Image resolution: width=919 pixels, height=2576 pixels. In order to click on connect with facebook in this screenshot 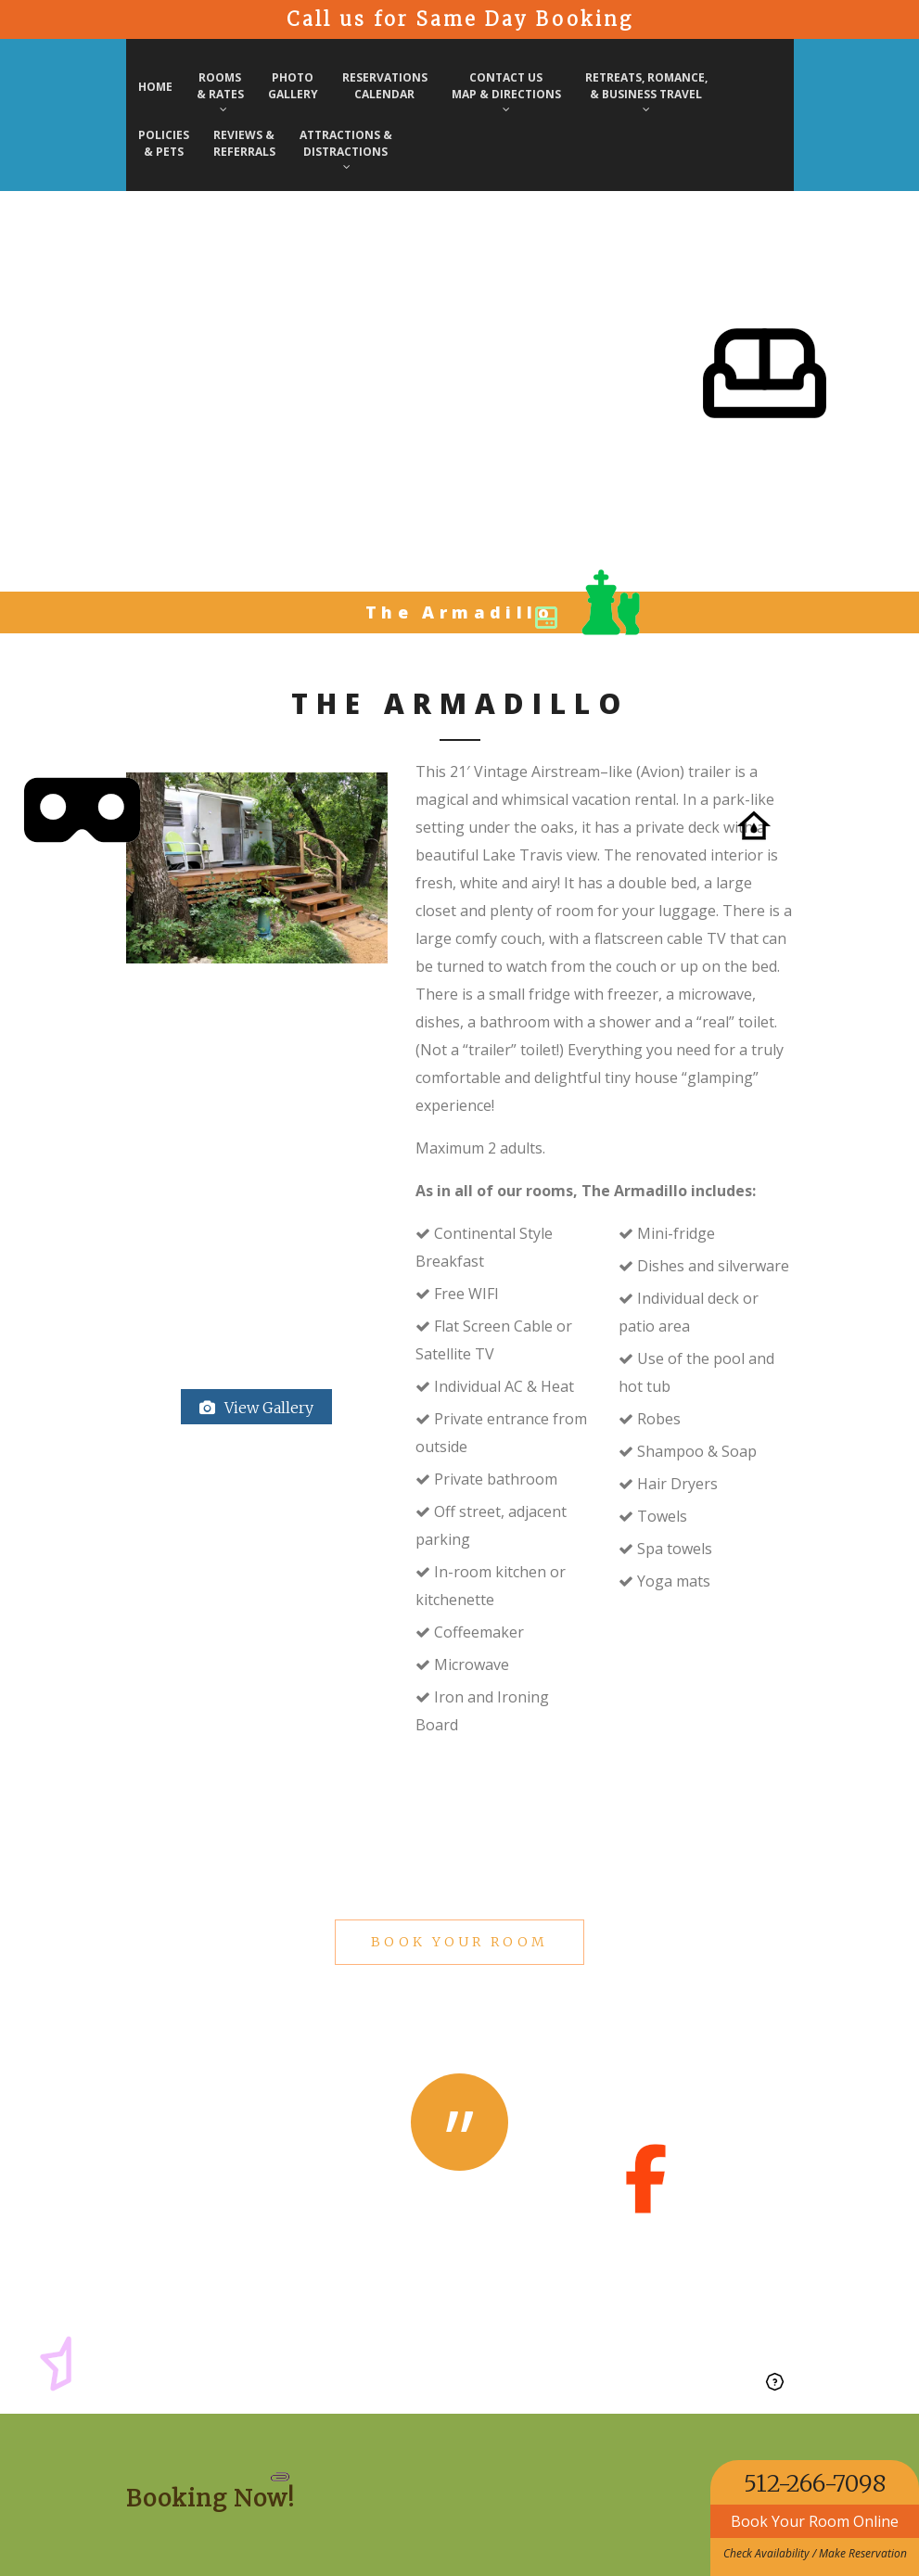, I will do `click(645, 2178)`.